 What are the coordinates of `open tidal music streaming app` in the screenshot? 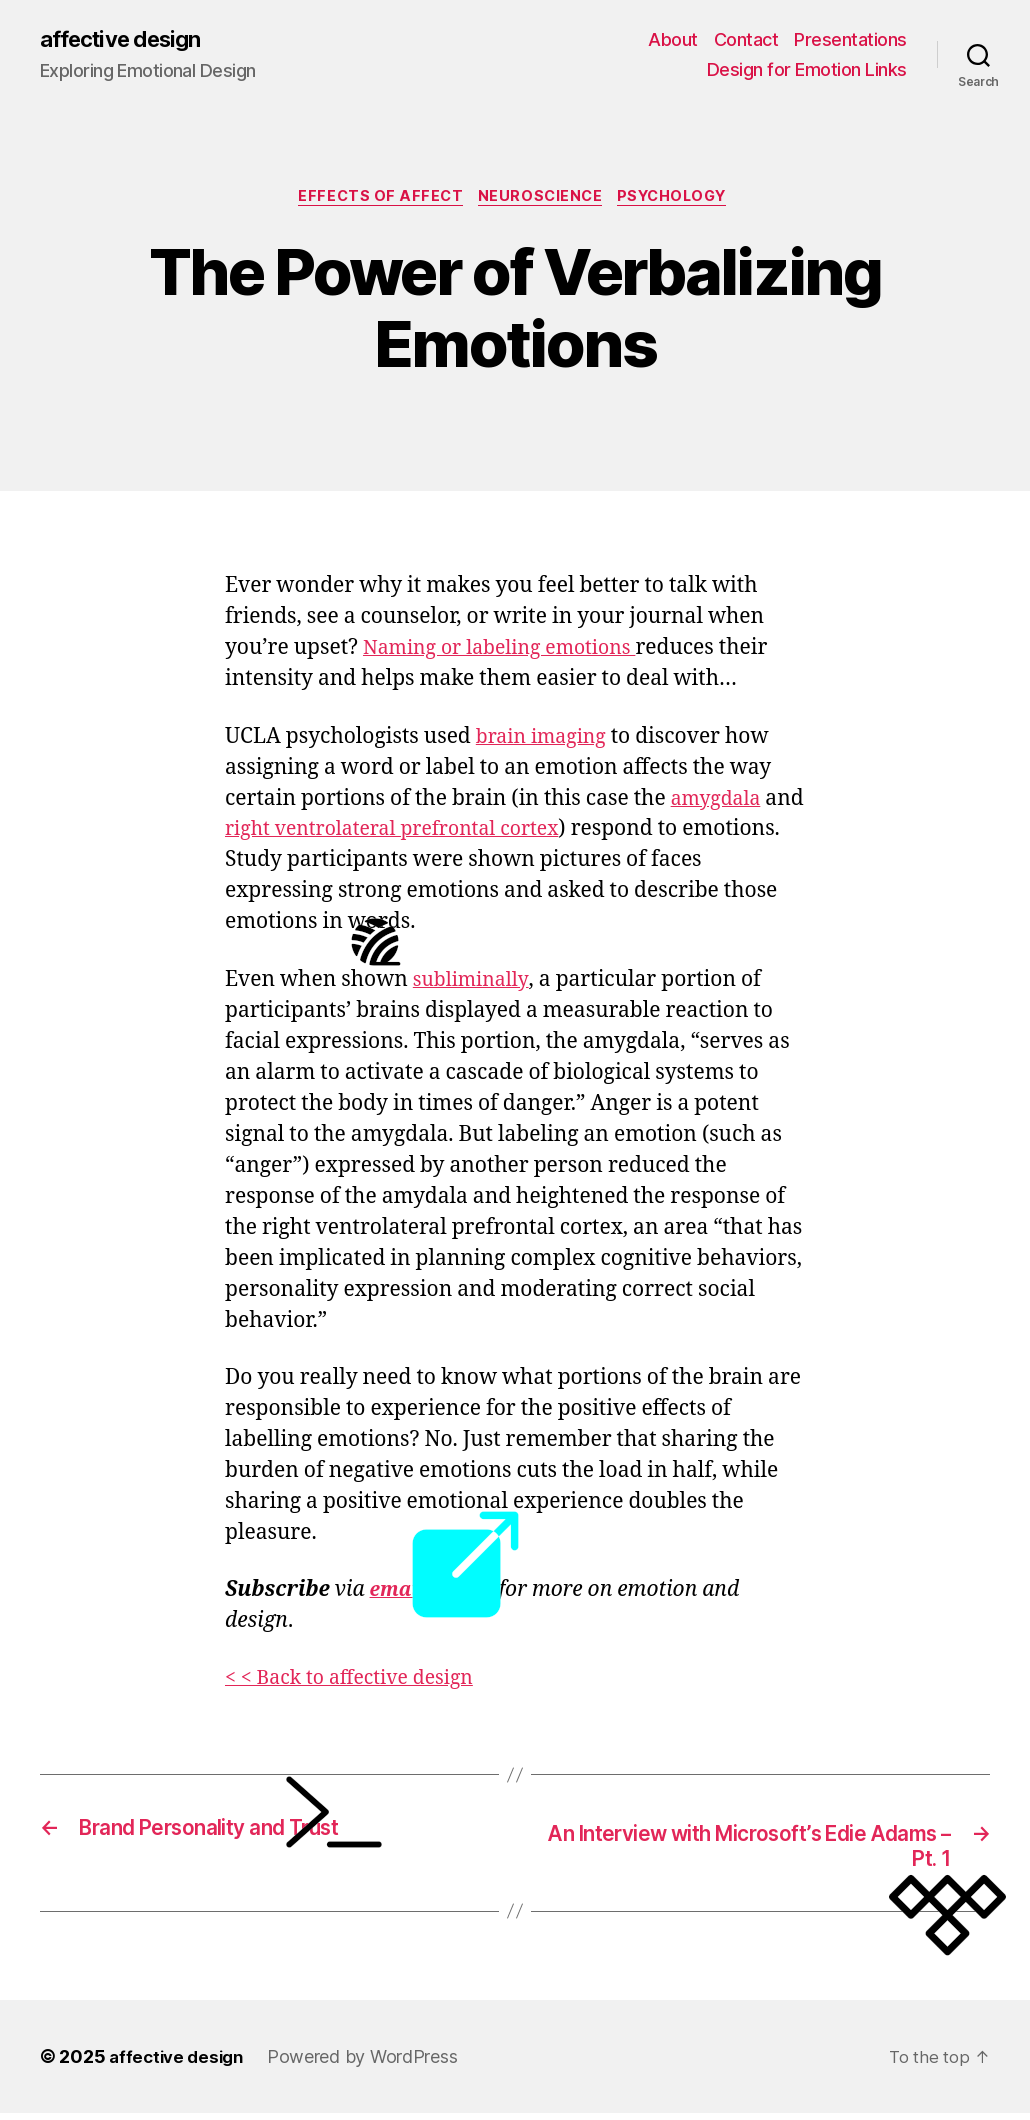 It's located at (947, 1911).